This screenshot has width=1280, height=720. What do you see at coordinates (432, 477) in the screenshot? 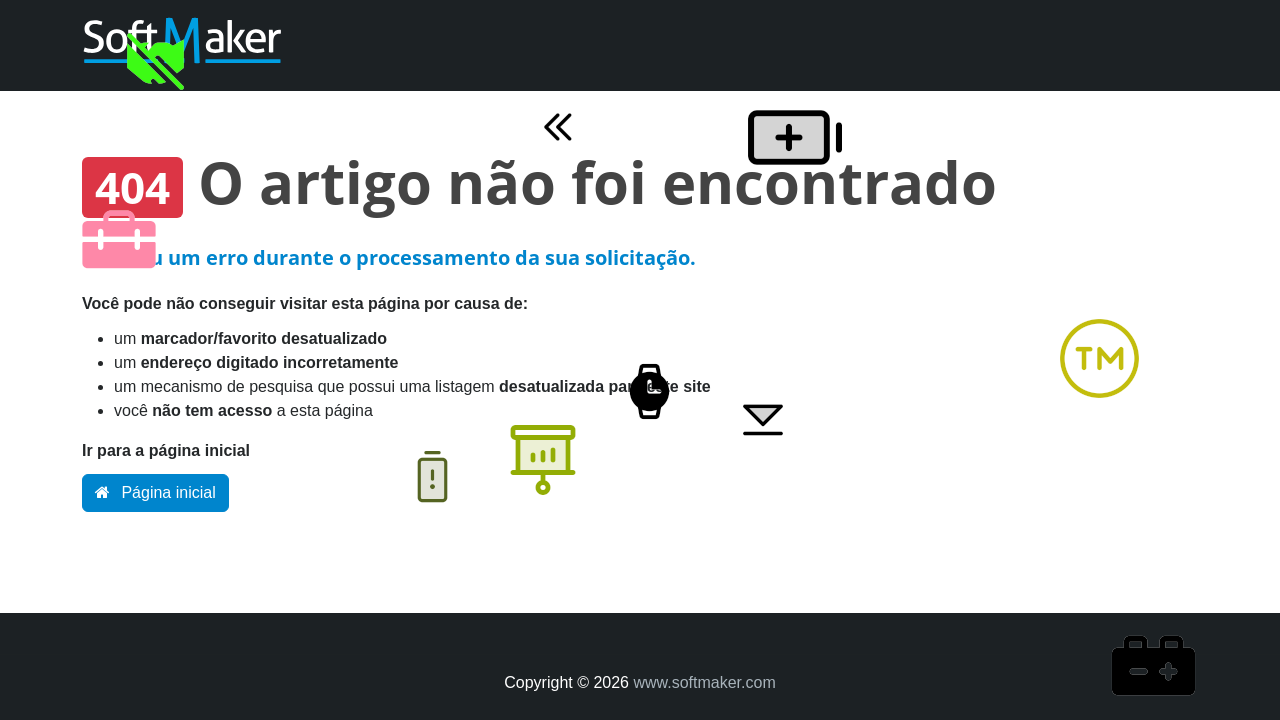
I see `indicates low battery warning` at bounding box center [432, 477].